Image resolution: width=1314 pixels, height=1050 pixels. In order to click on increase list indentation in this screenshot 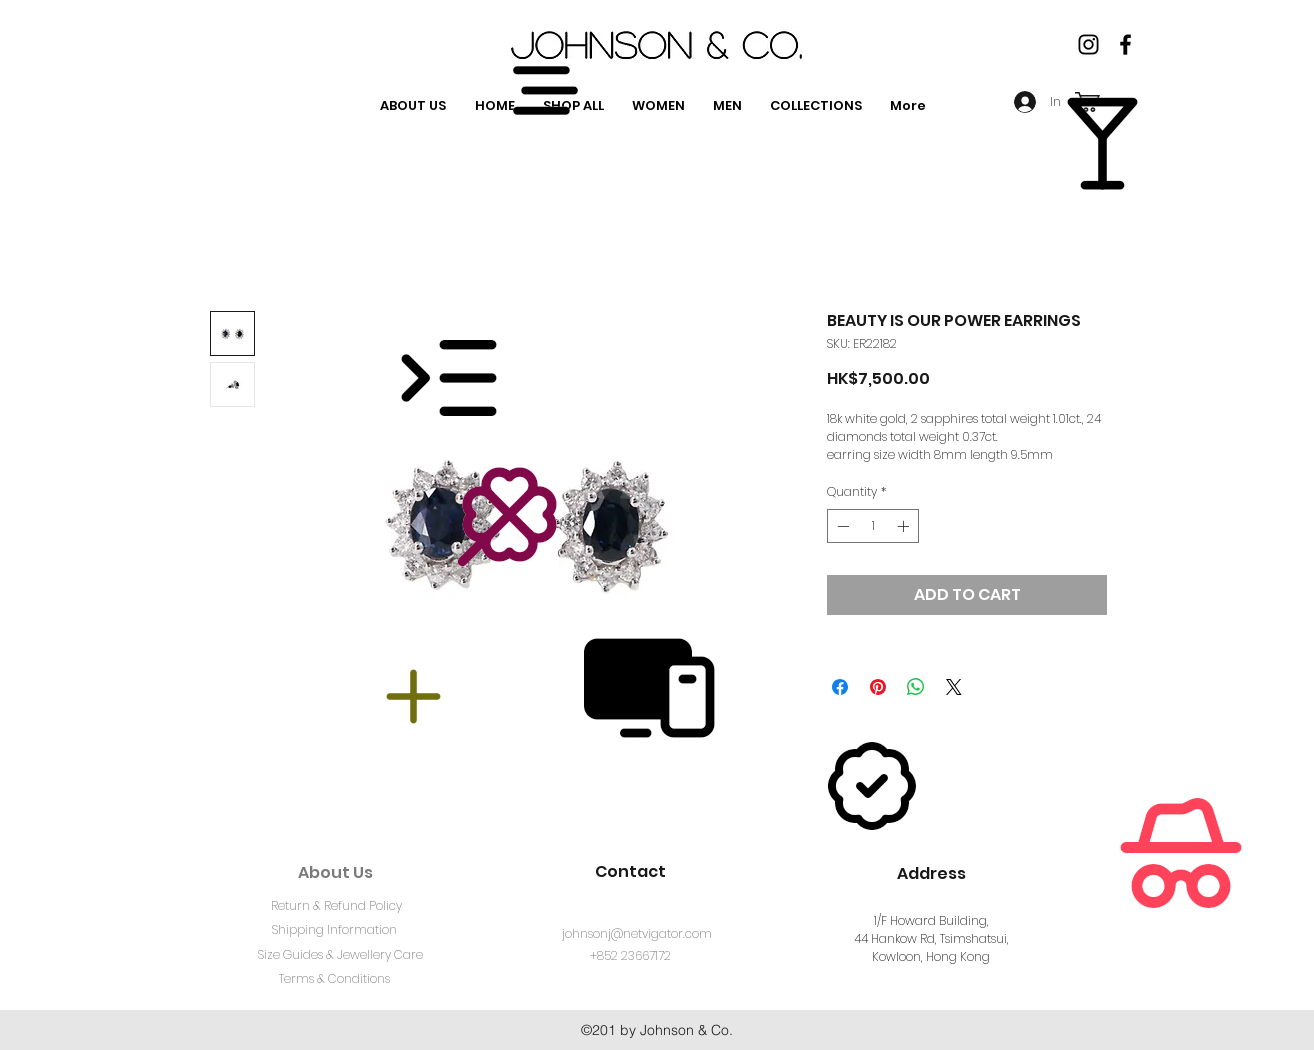, I will do `click(449, 378)`.